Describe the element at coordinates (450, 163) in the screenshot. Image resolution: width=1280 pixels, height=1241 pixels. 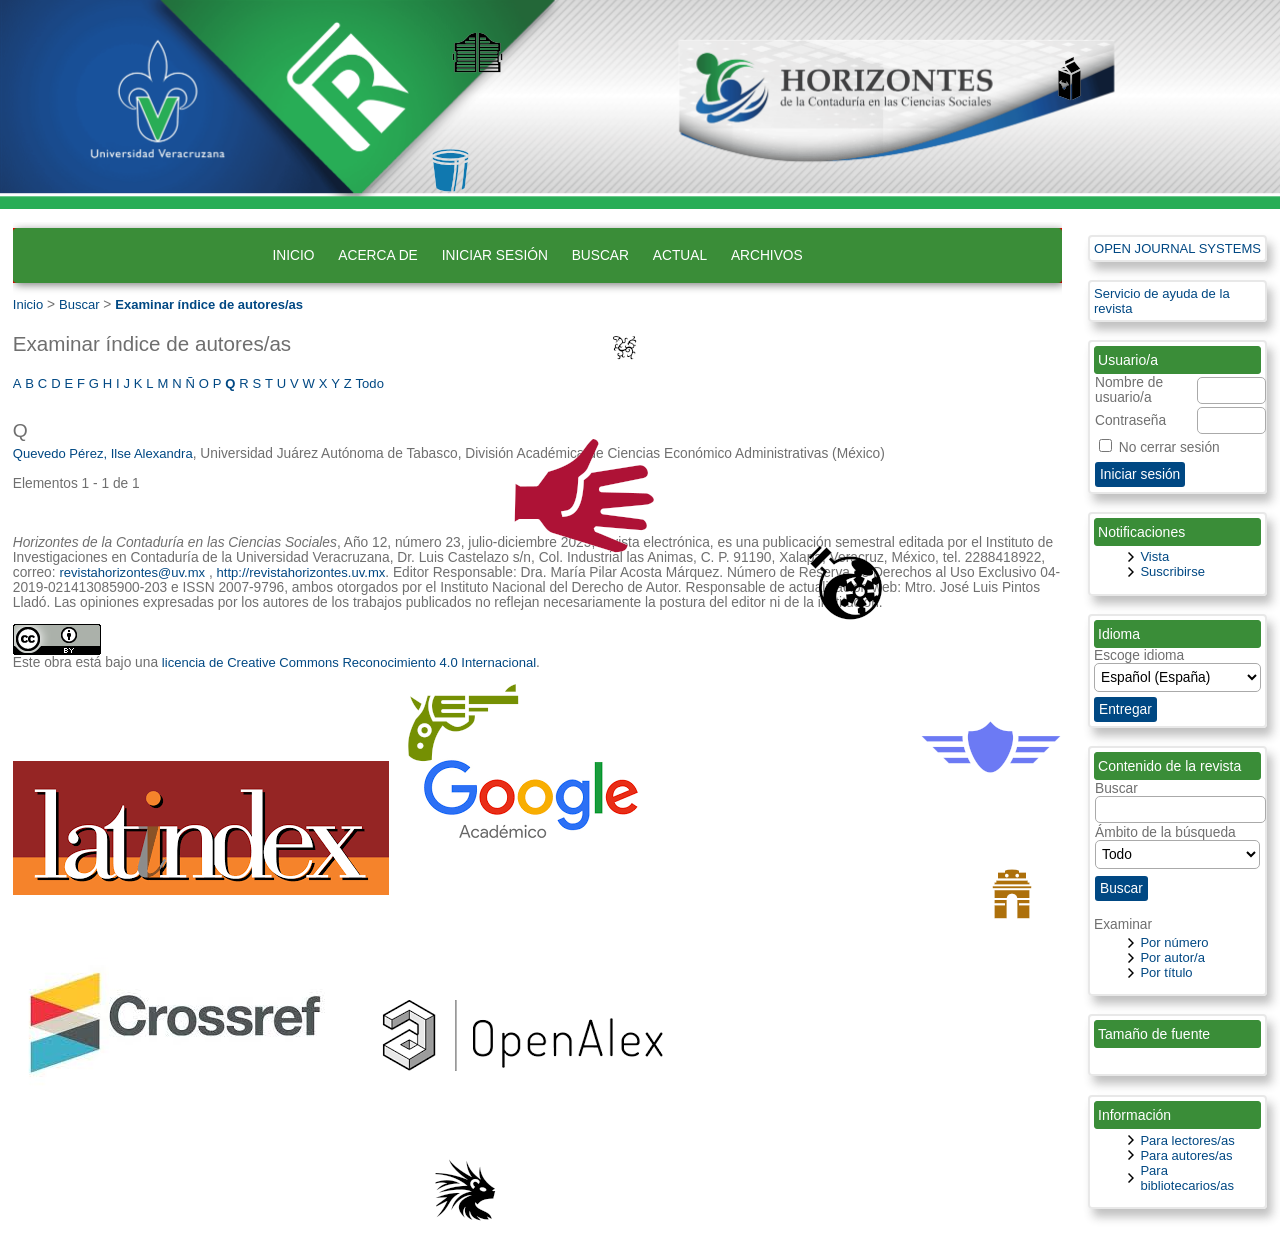
I see `empty trash or recycle bin` at that location.